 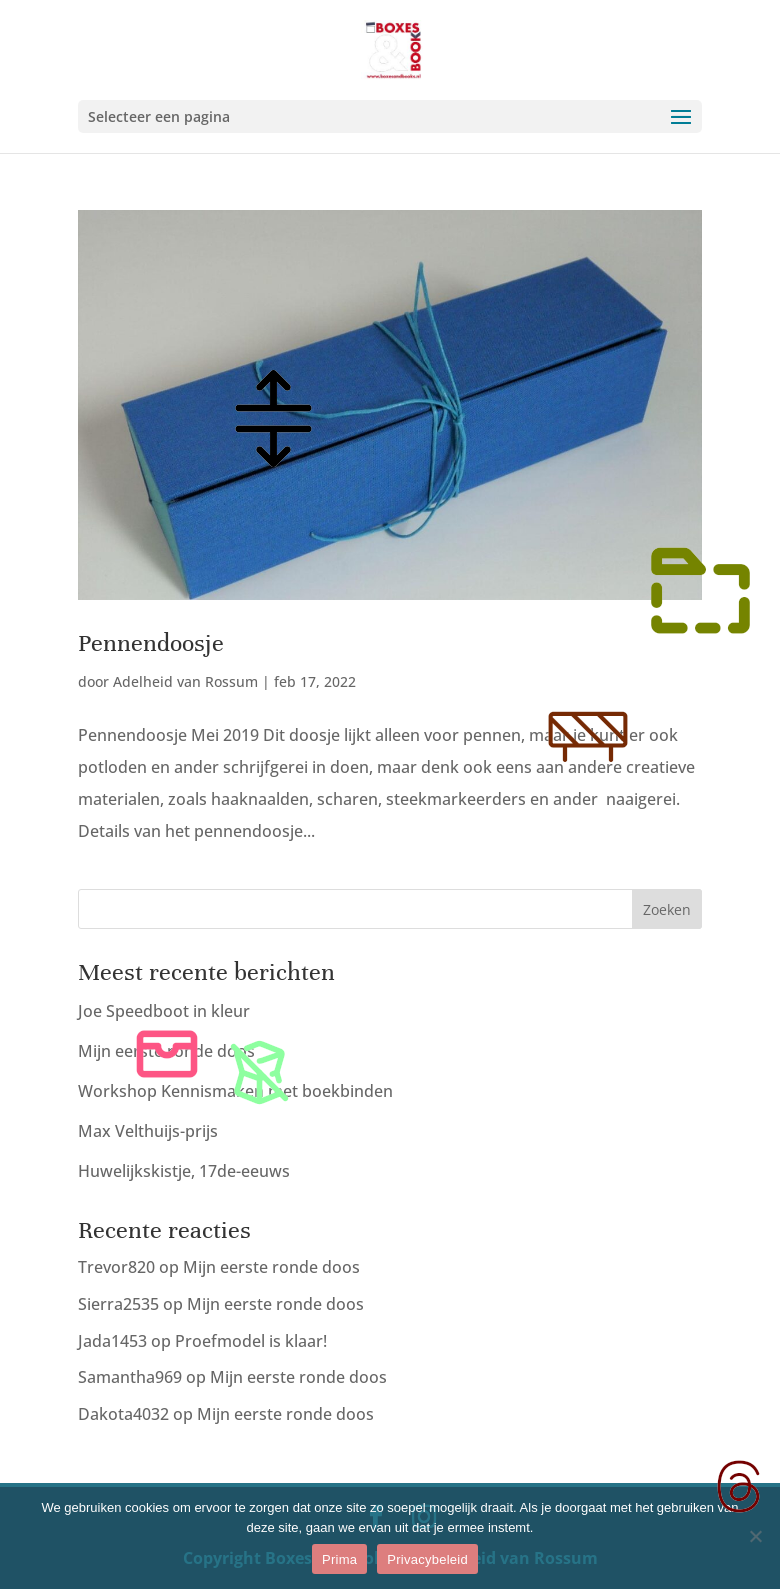 I want to click on indicates a blocked or restricted area, so click(x=588, y=734).